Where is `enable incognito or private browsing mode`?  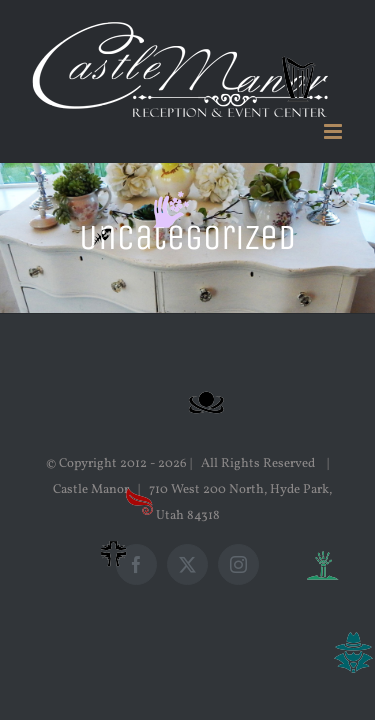
enable incognito or private browsing mode is located at coordinates (353, 652).